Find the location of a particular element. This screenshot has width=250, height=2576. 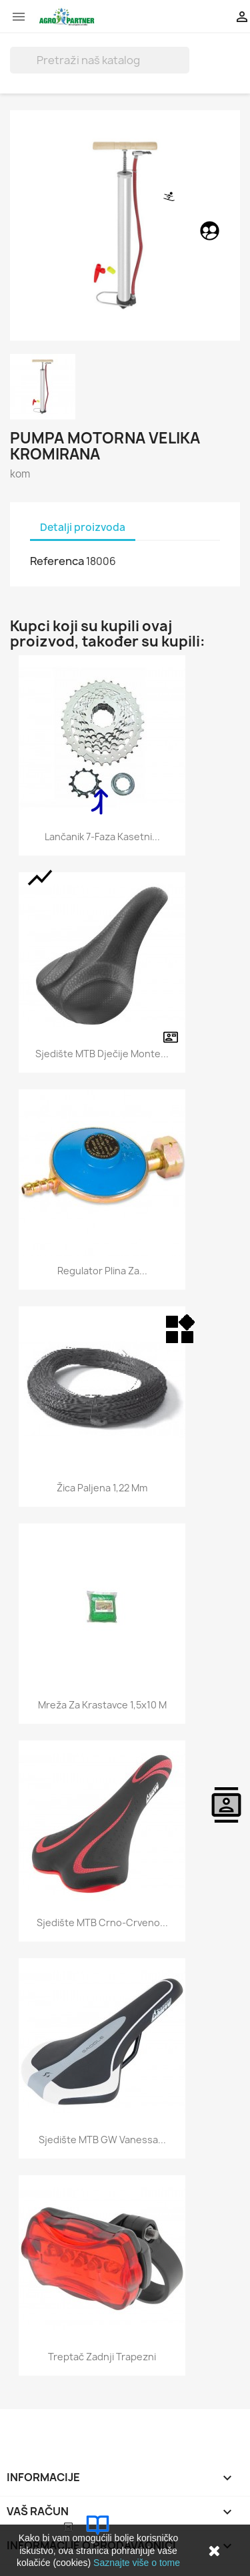

access widgets or mini-apps is located at coordinates (179, 1329).